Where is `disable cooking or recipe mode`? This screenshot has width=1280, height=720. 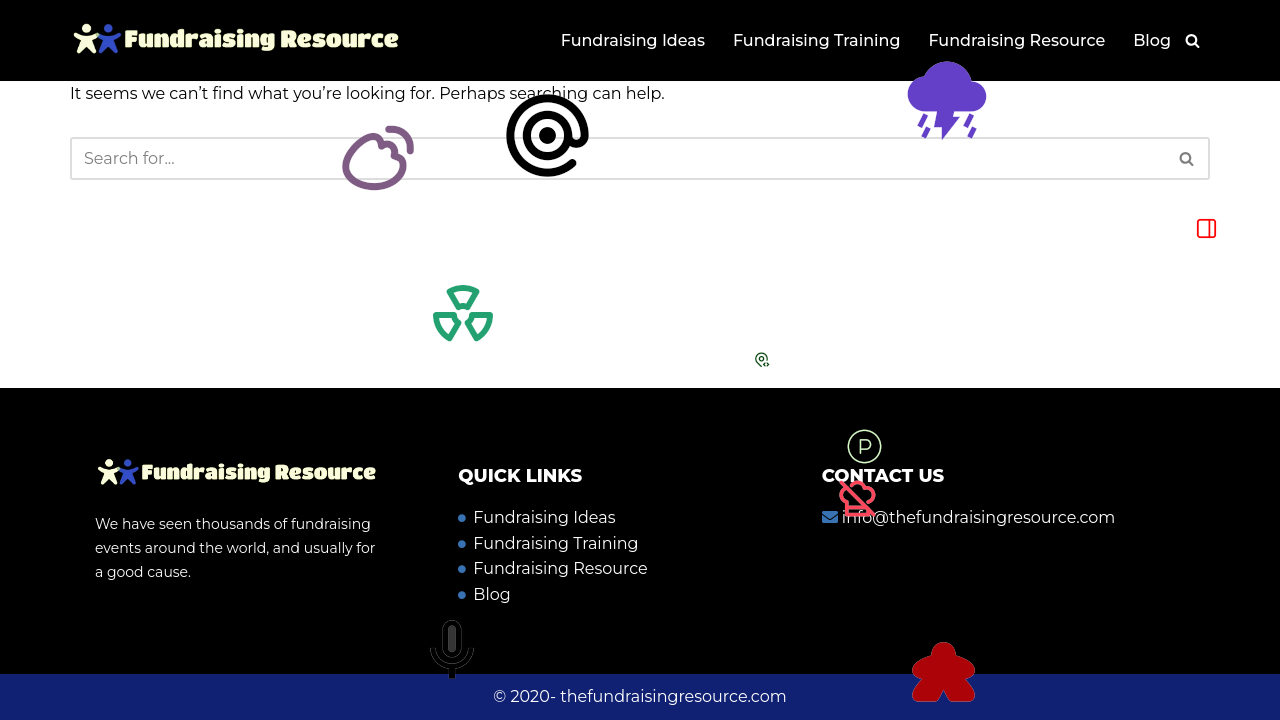
disable cooking or recipe mode is located at coordinates (857, 498).